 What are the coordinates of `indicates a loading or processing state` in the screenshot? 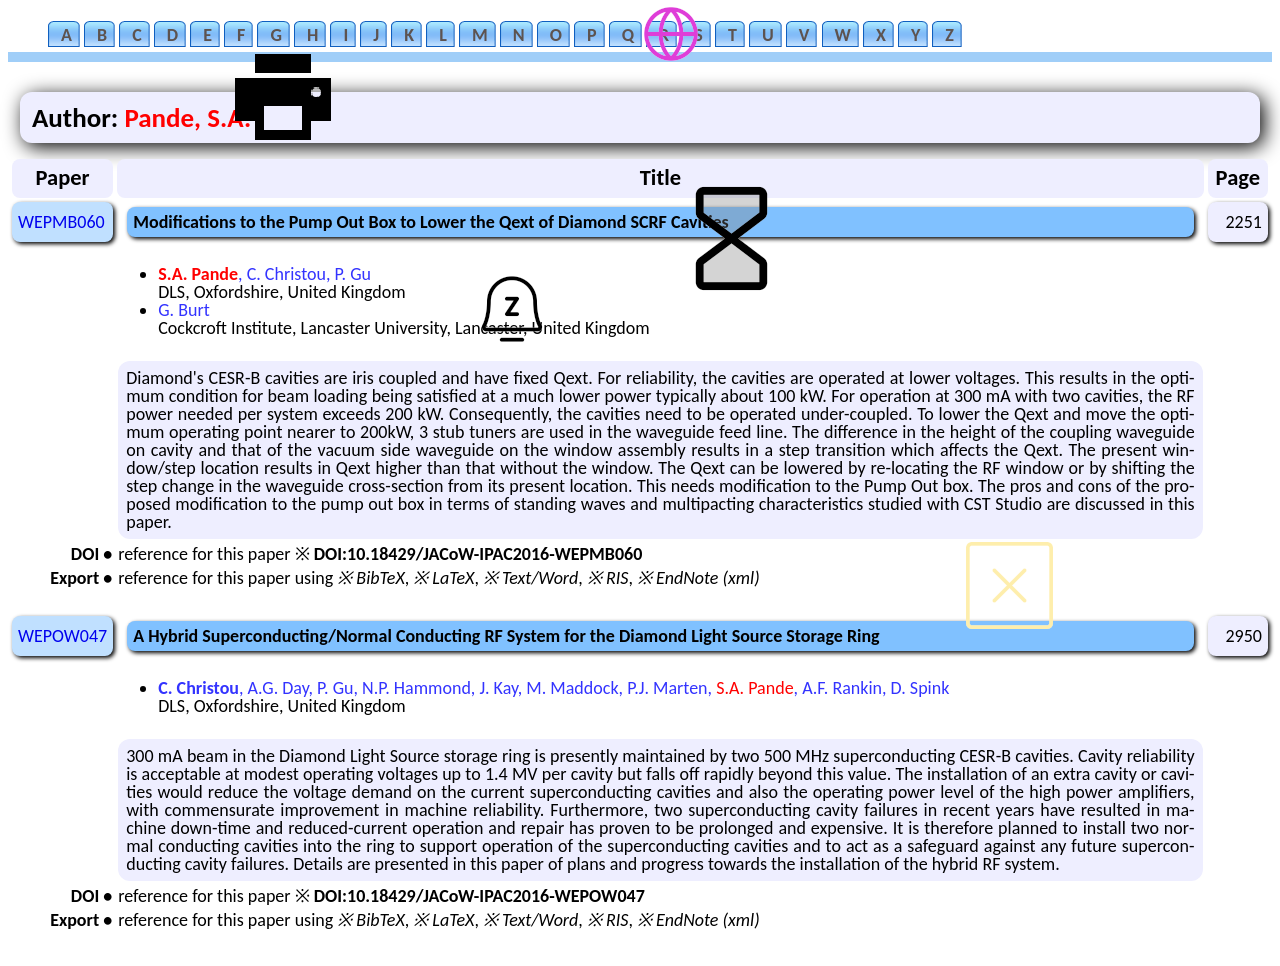 It's located at (731, 238).